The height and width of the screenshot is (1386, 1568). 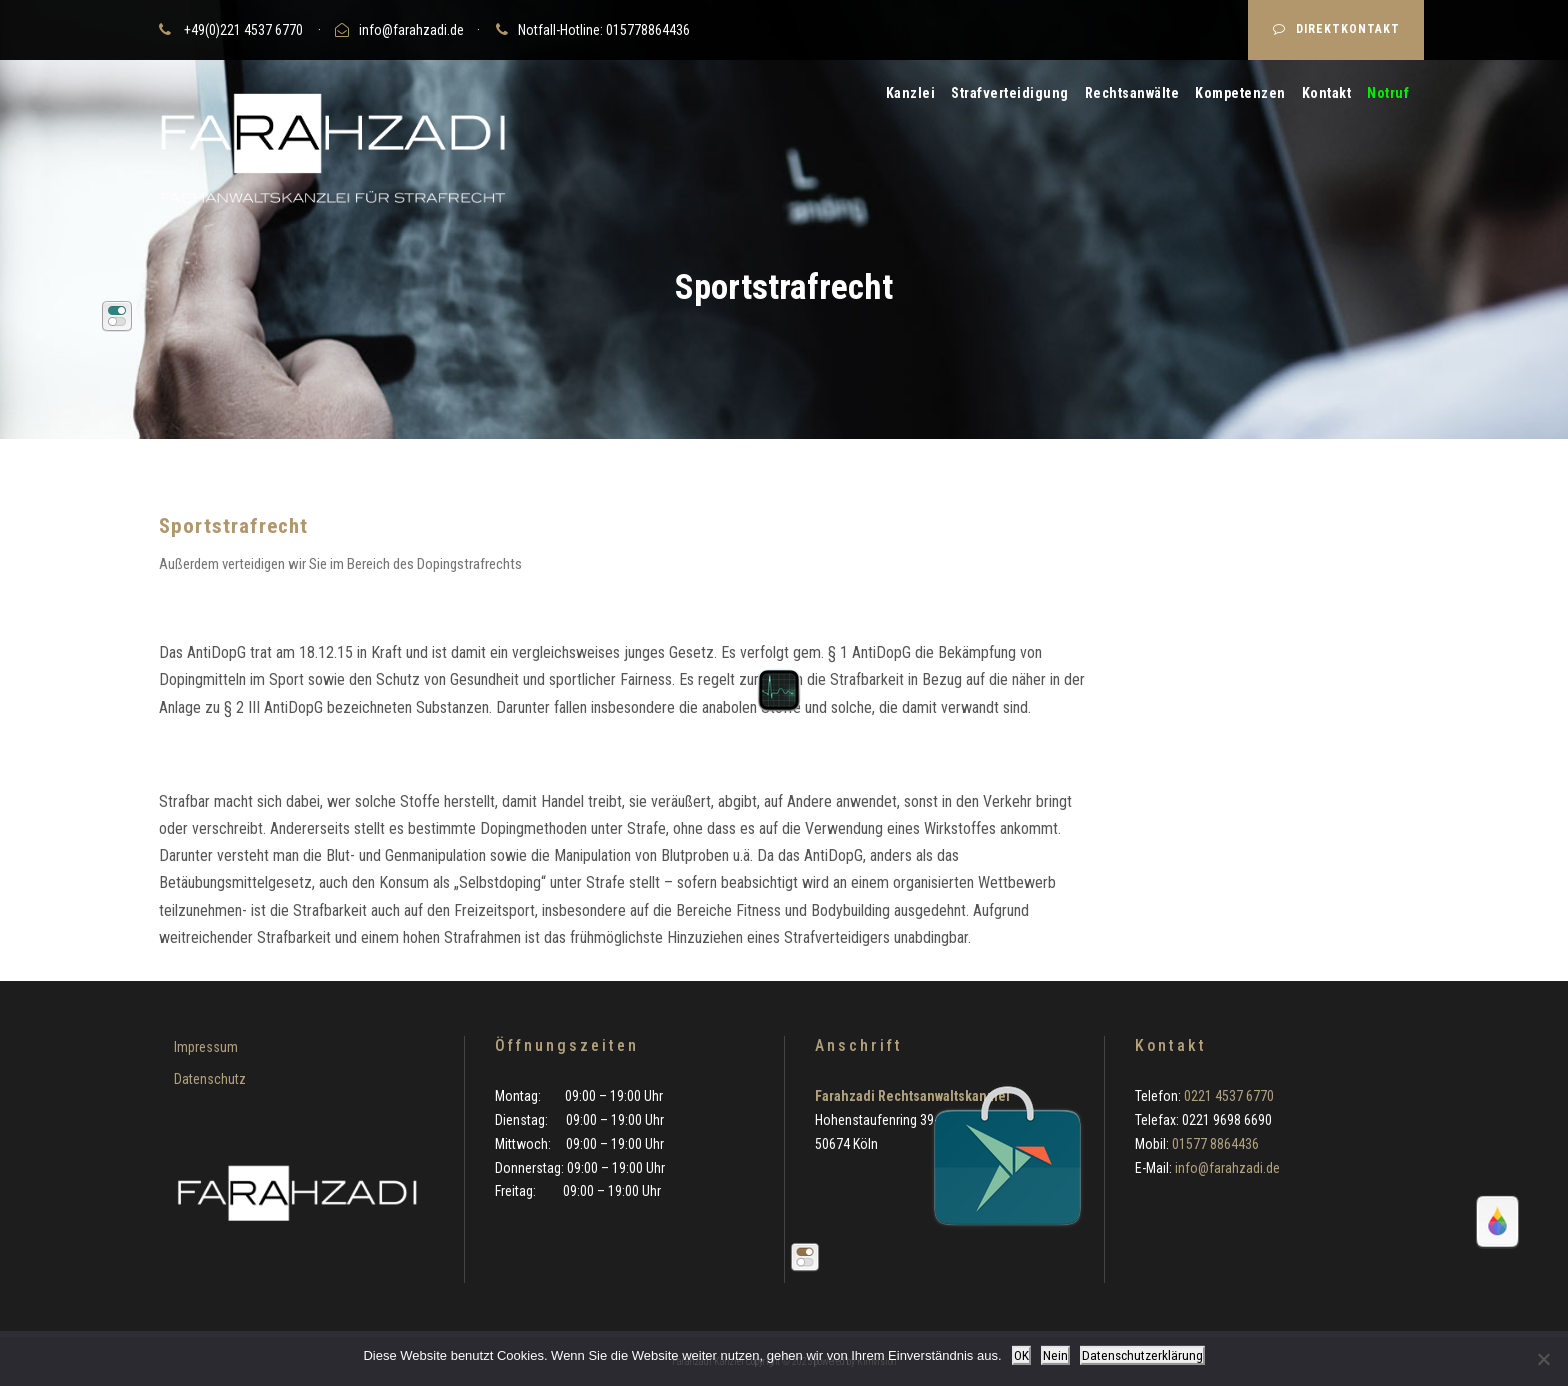 I want to click on open activity monitor to view system performance, so click(x=779, y=690).